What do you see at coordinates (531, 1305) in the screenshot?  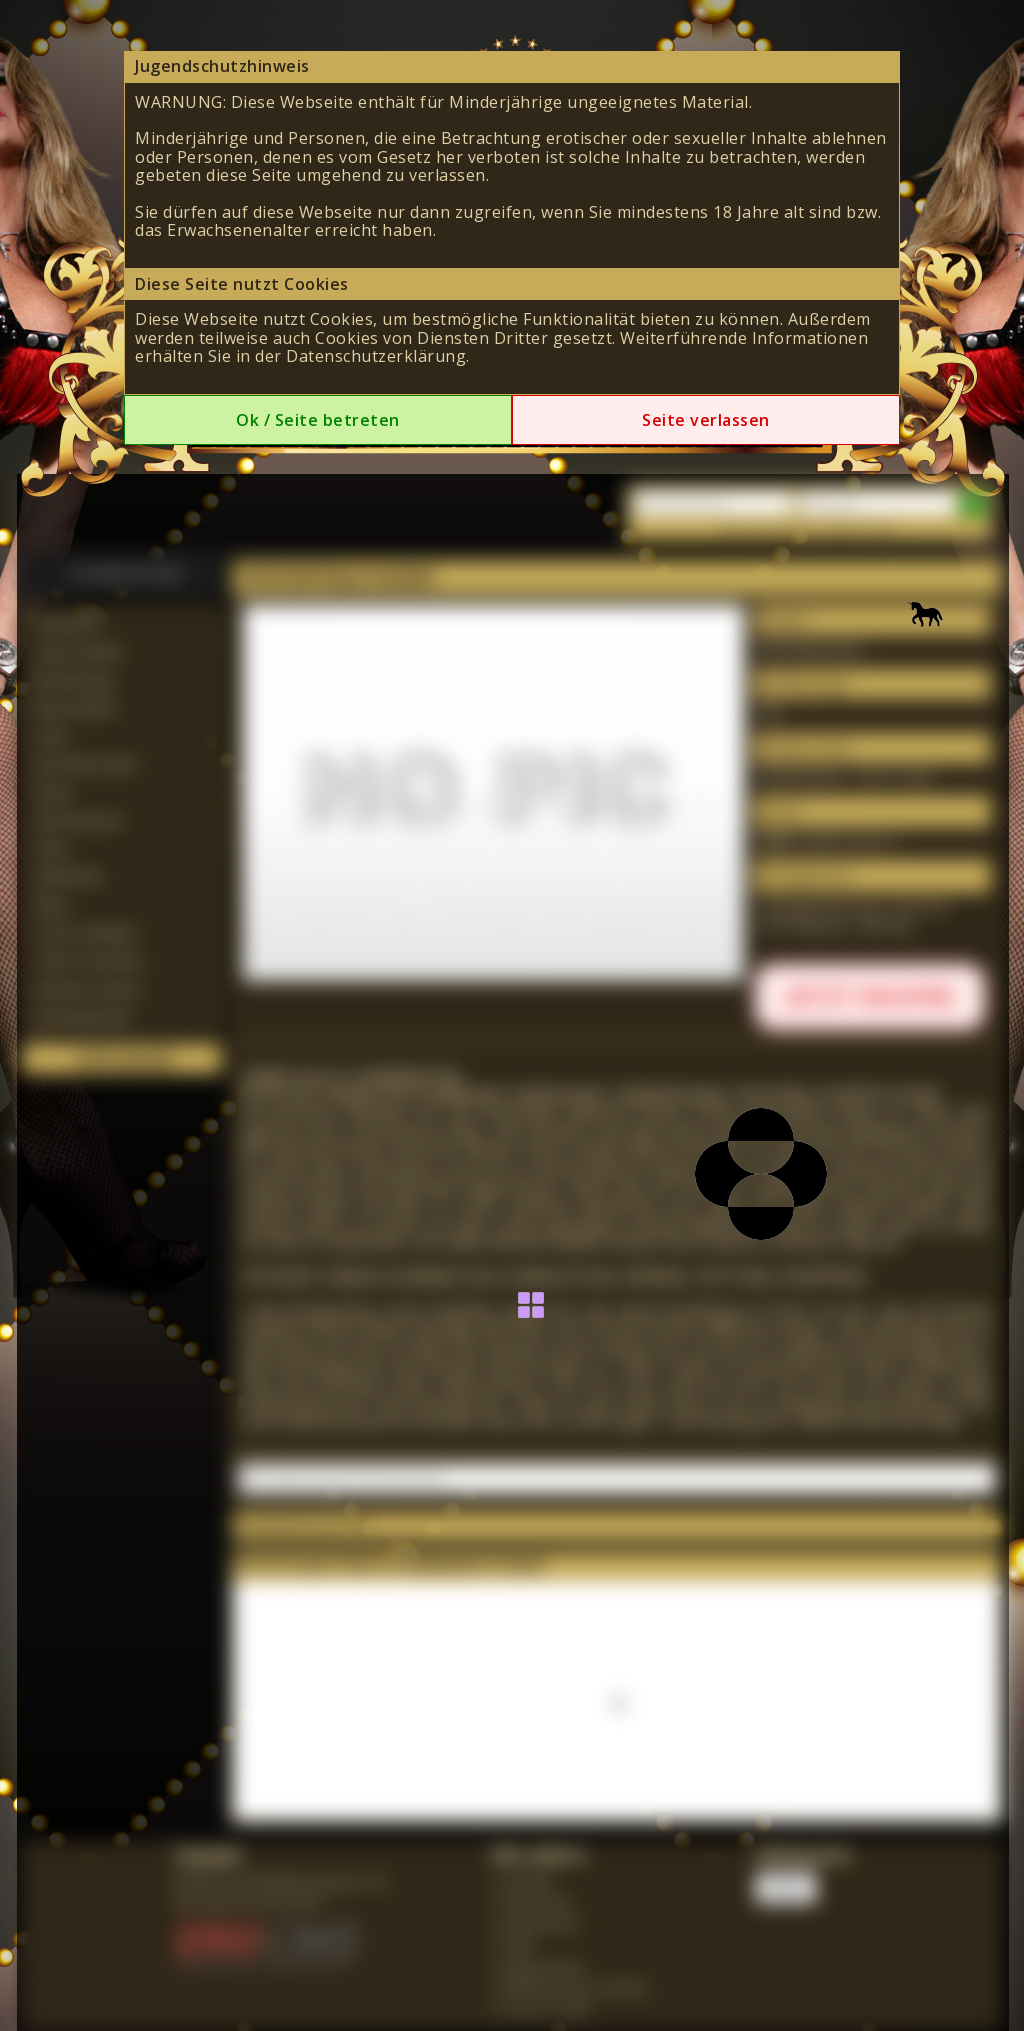 I see `access app grid or menu` at bounding box center [531, 1305].